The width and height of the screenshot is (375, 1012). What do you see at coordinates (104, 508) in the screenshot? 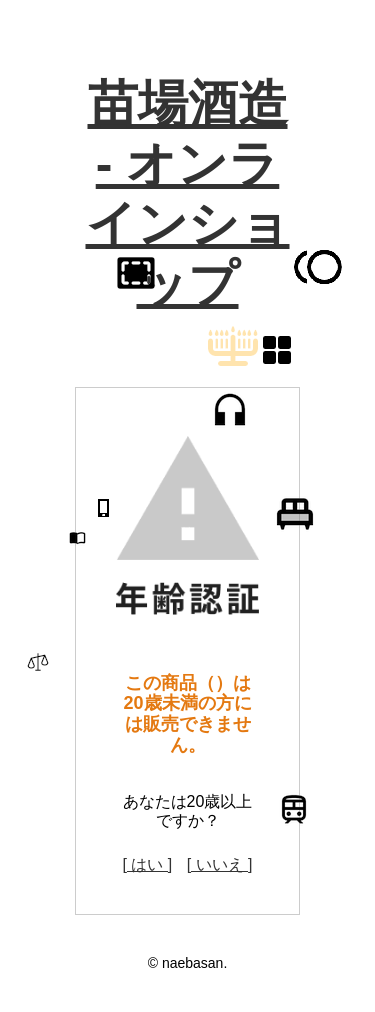
I see `indicates mobile device or smartphone` at bounding box center [104, 508].